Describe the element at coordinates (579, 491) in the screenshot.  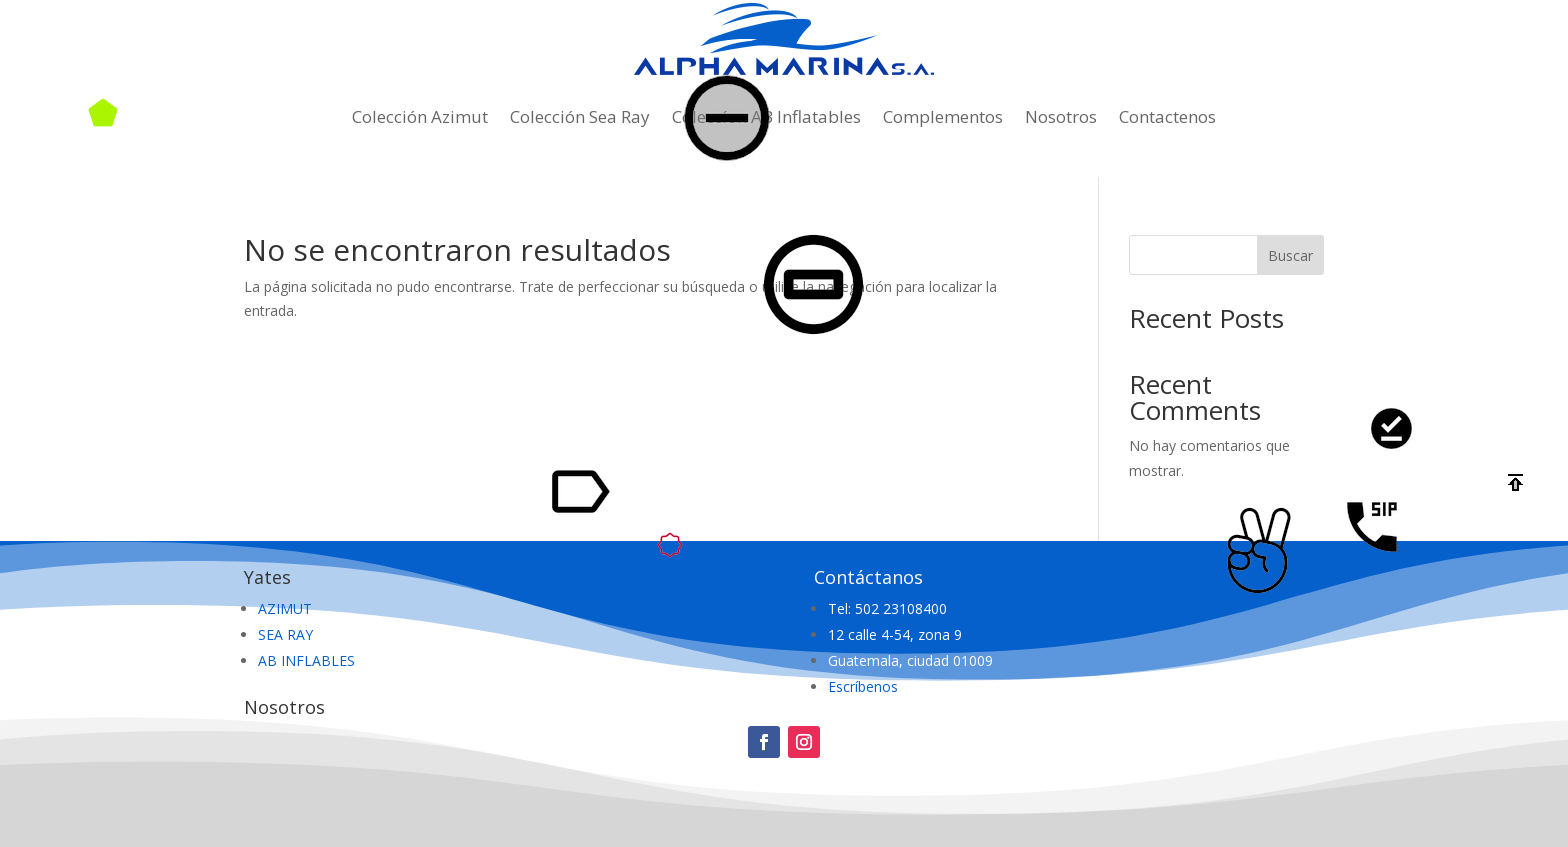
I see `add a label or tag to an item` at that location.